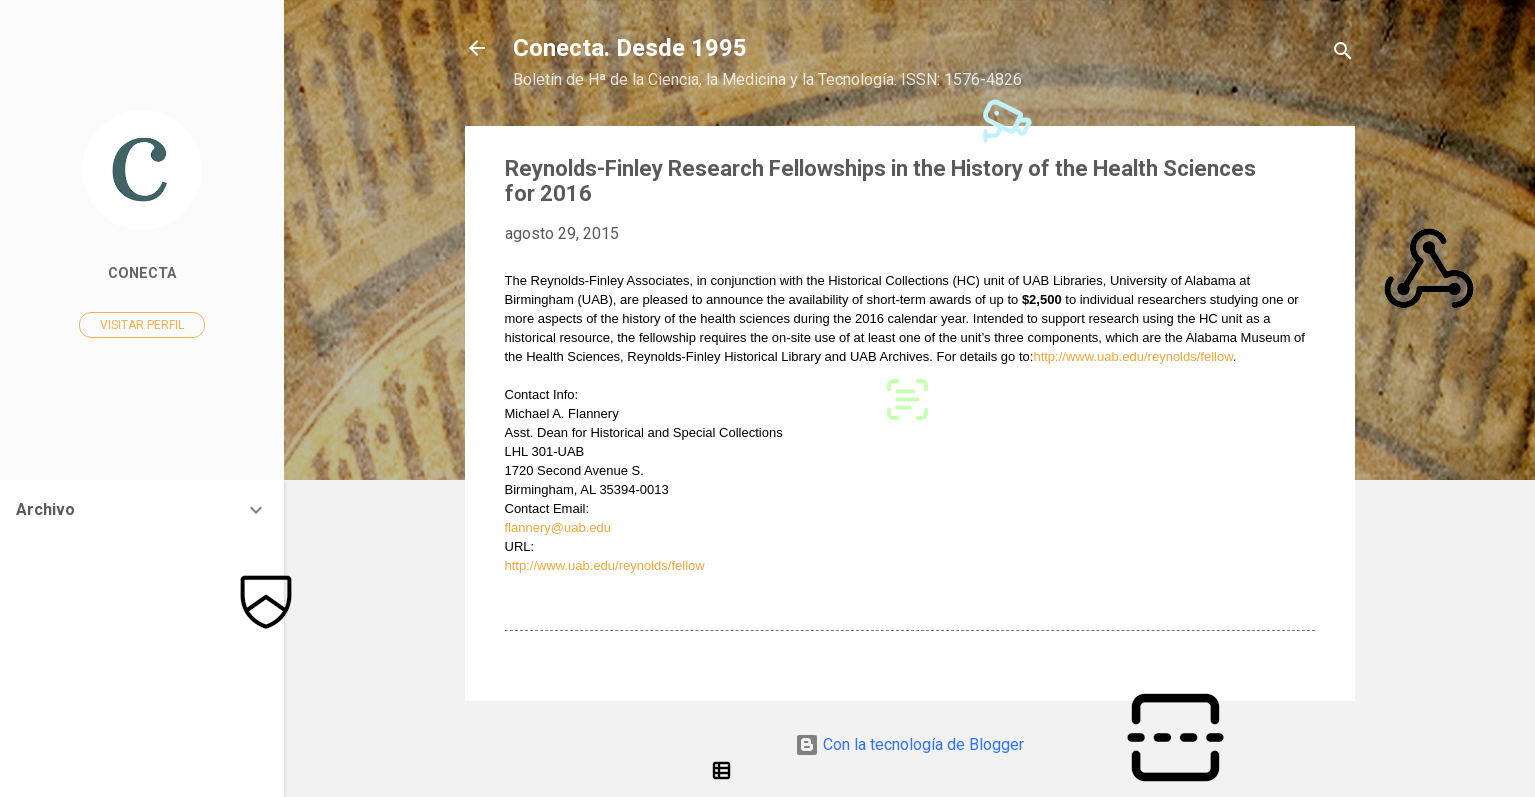 The image size is (1535, 797). I want to click on flip image vertically, so click(1175, 737).